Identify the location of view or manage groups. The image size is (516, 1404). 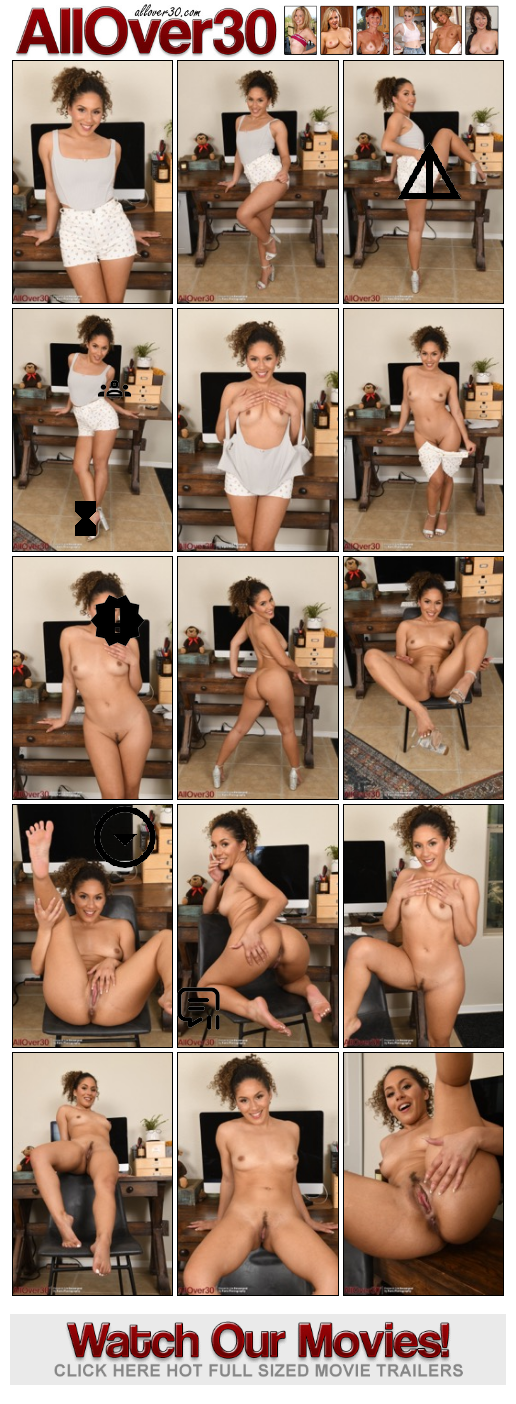
(114, 388).